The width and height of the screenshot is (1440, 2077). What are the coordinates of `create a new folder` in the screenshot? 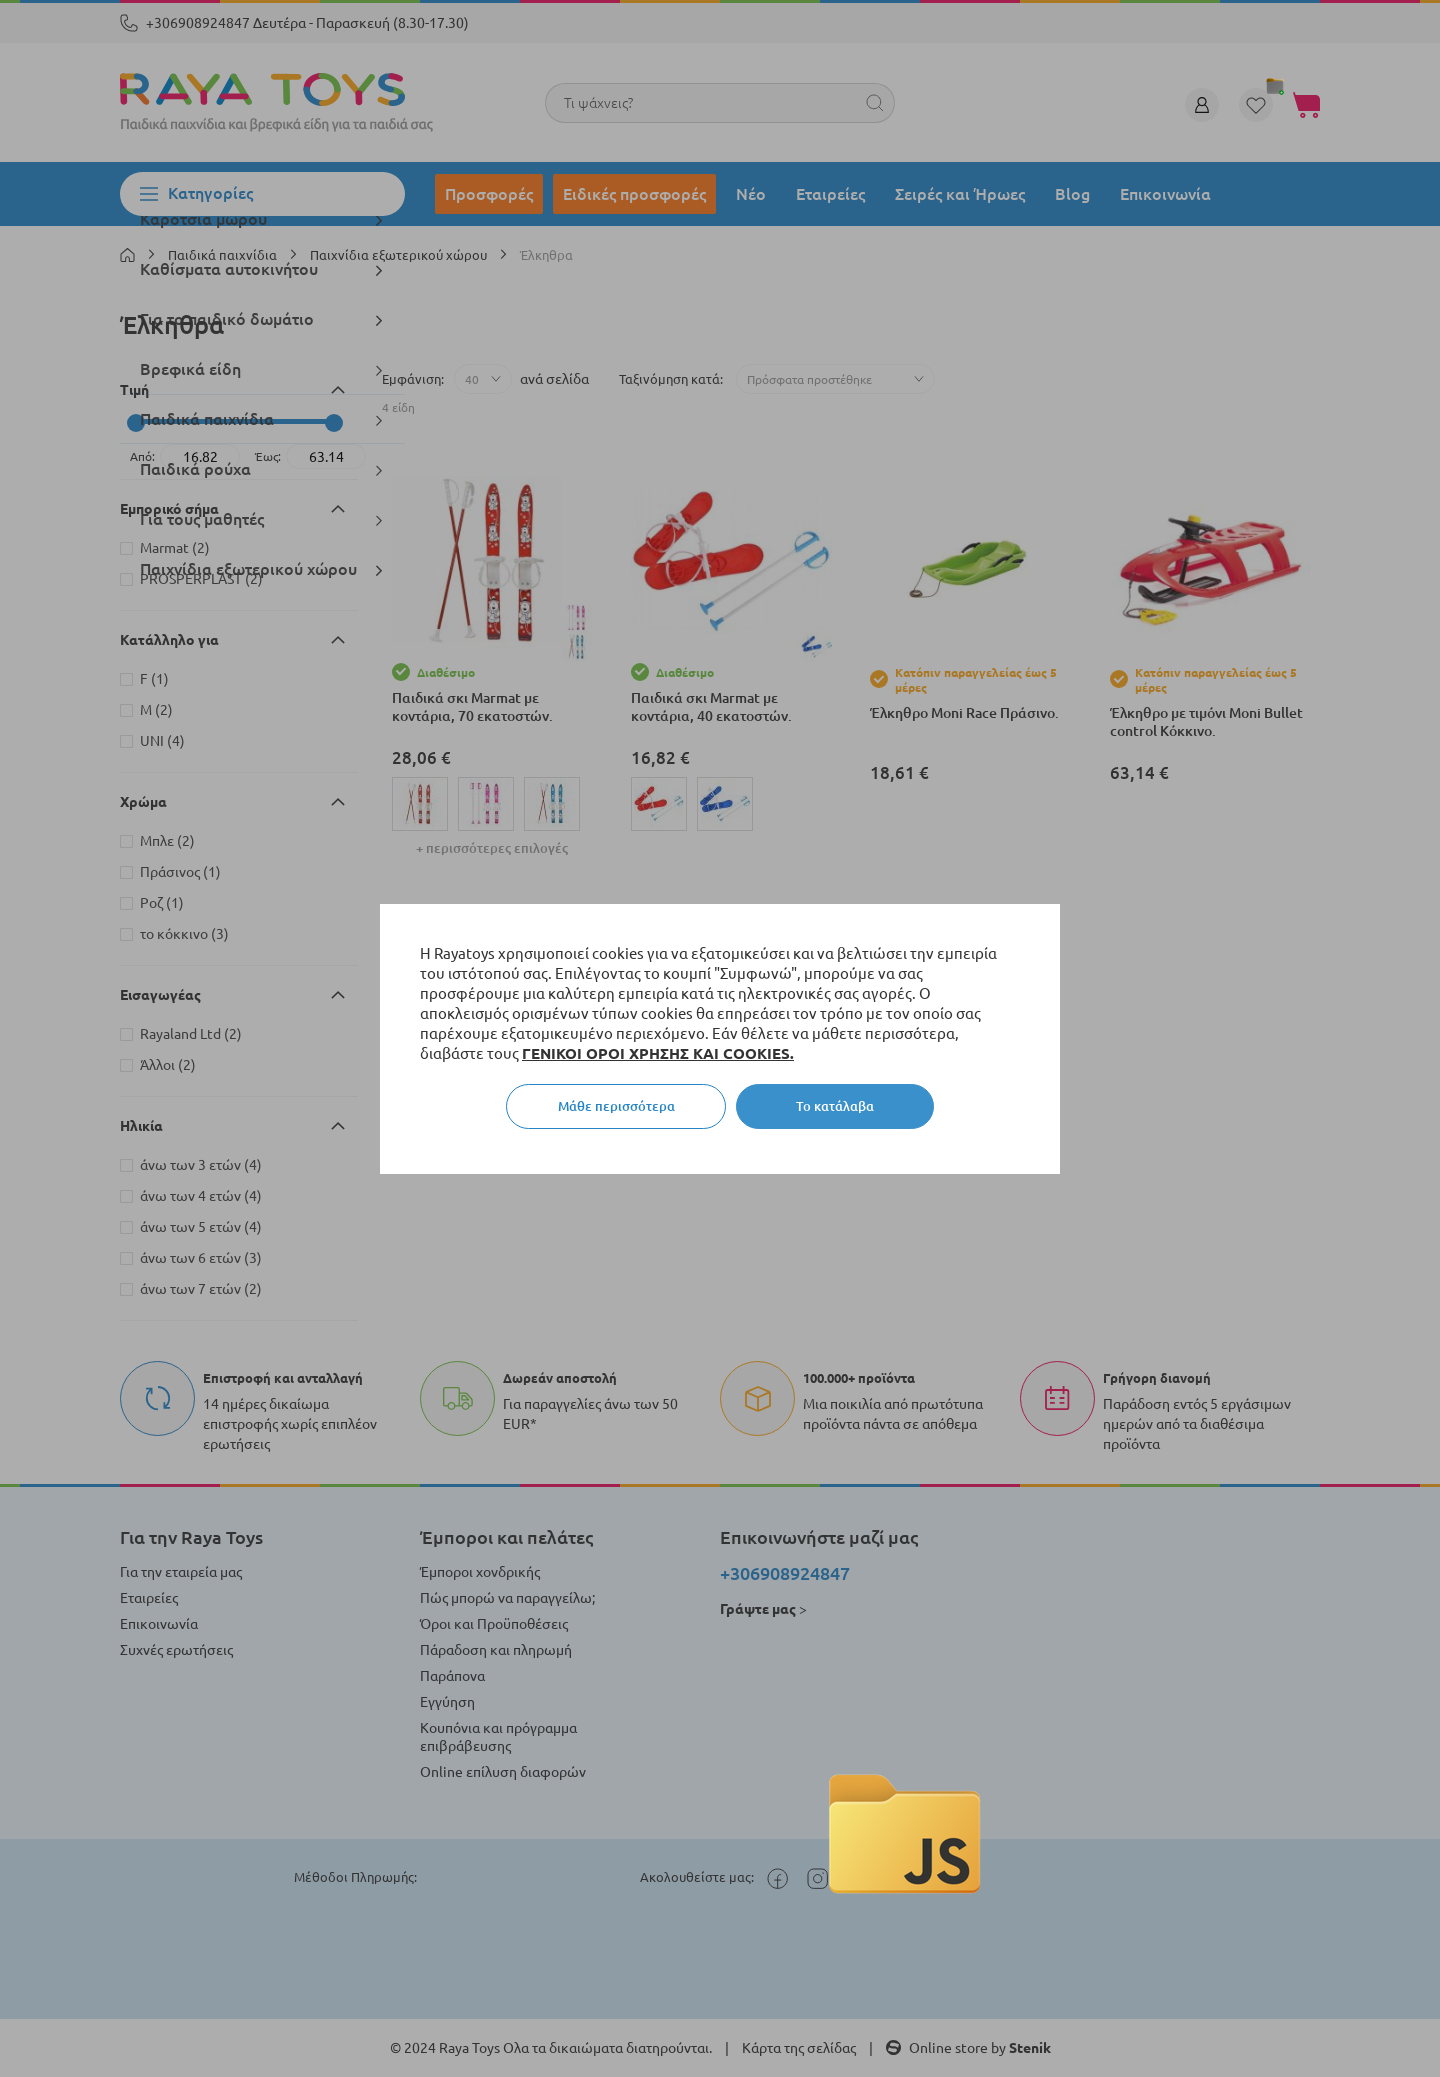 It's located at (1275, 86).